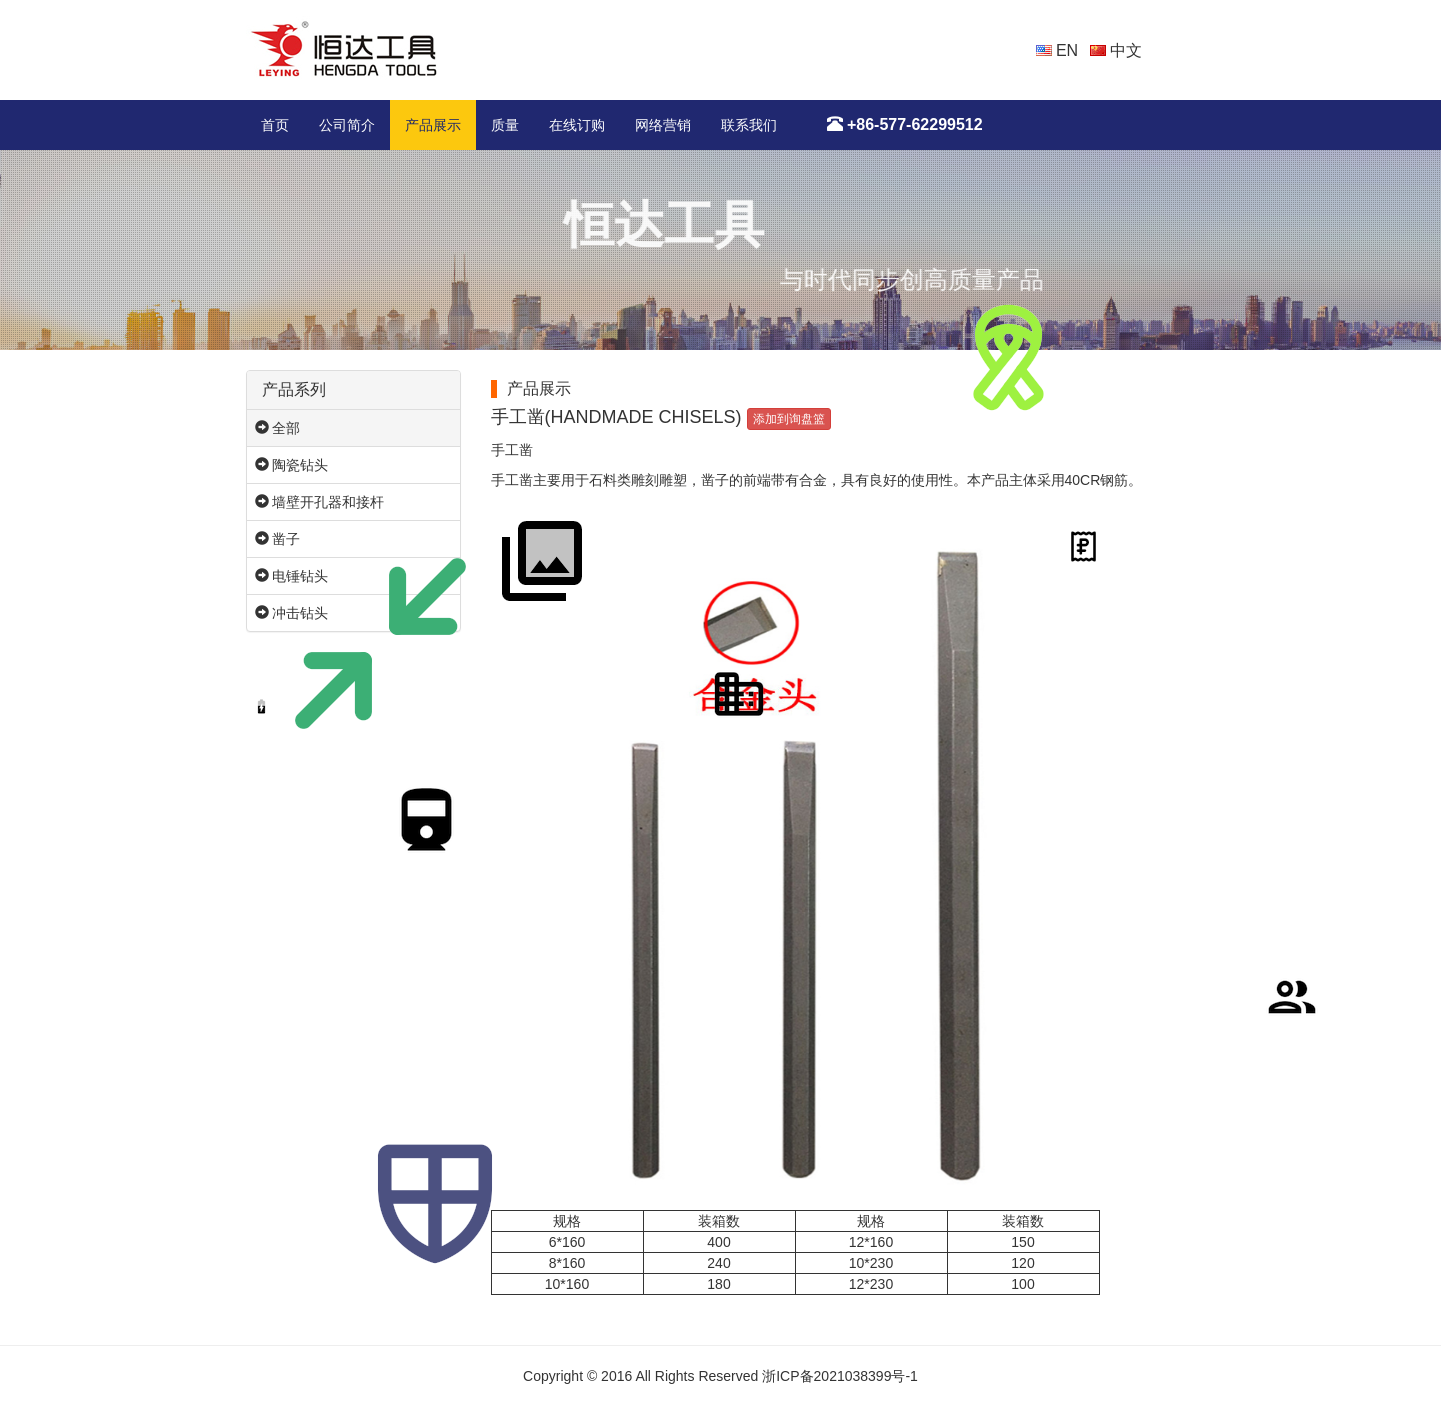  What do you see at coordinates (1083, 546) in the screenshot?
I see `view receipt or transaction in russian rubles` at bounding box center [1083, 546].